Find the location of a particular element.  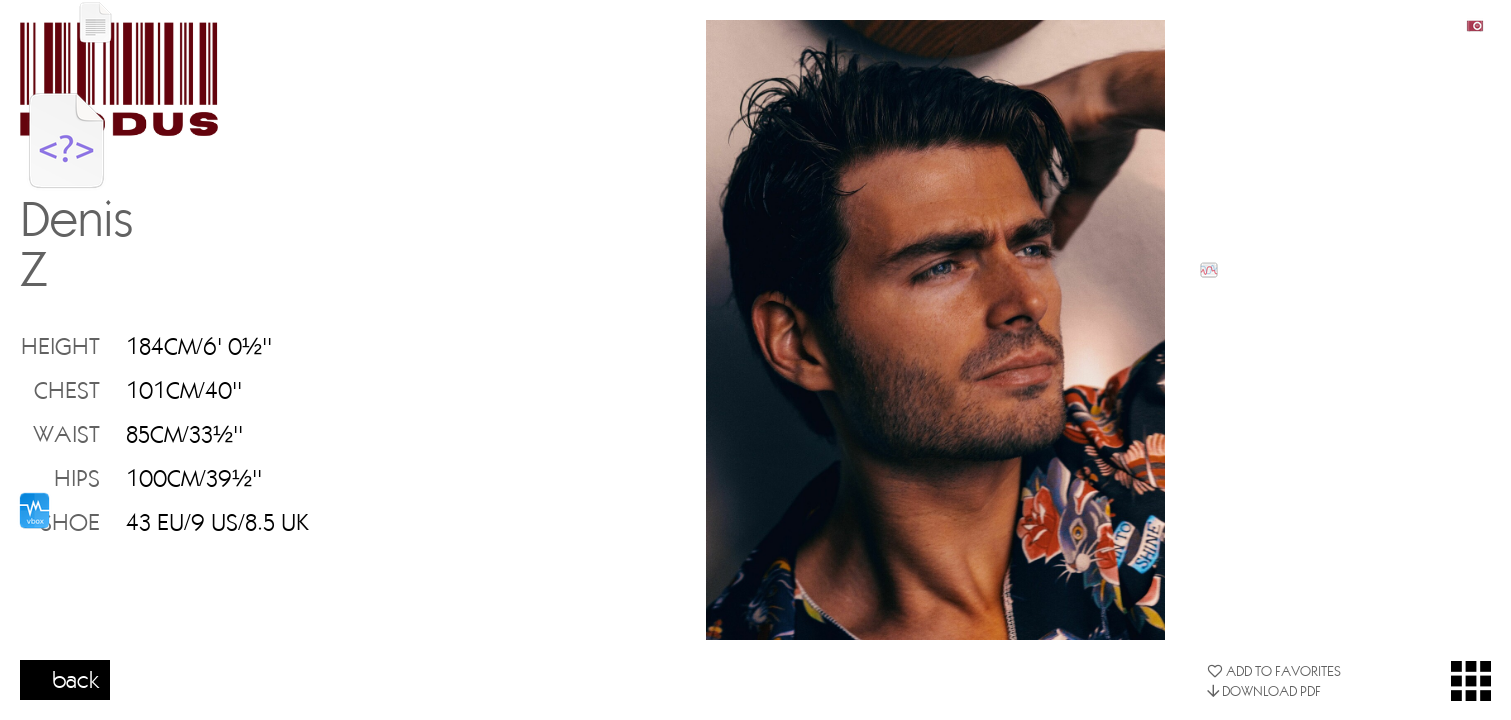

open a text file is located at coordinates (95, 22).